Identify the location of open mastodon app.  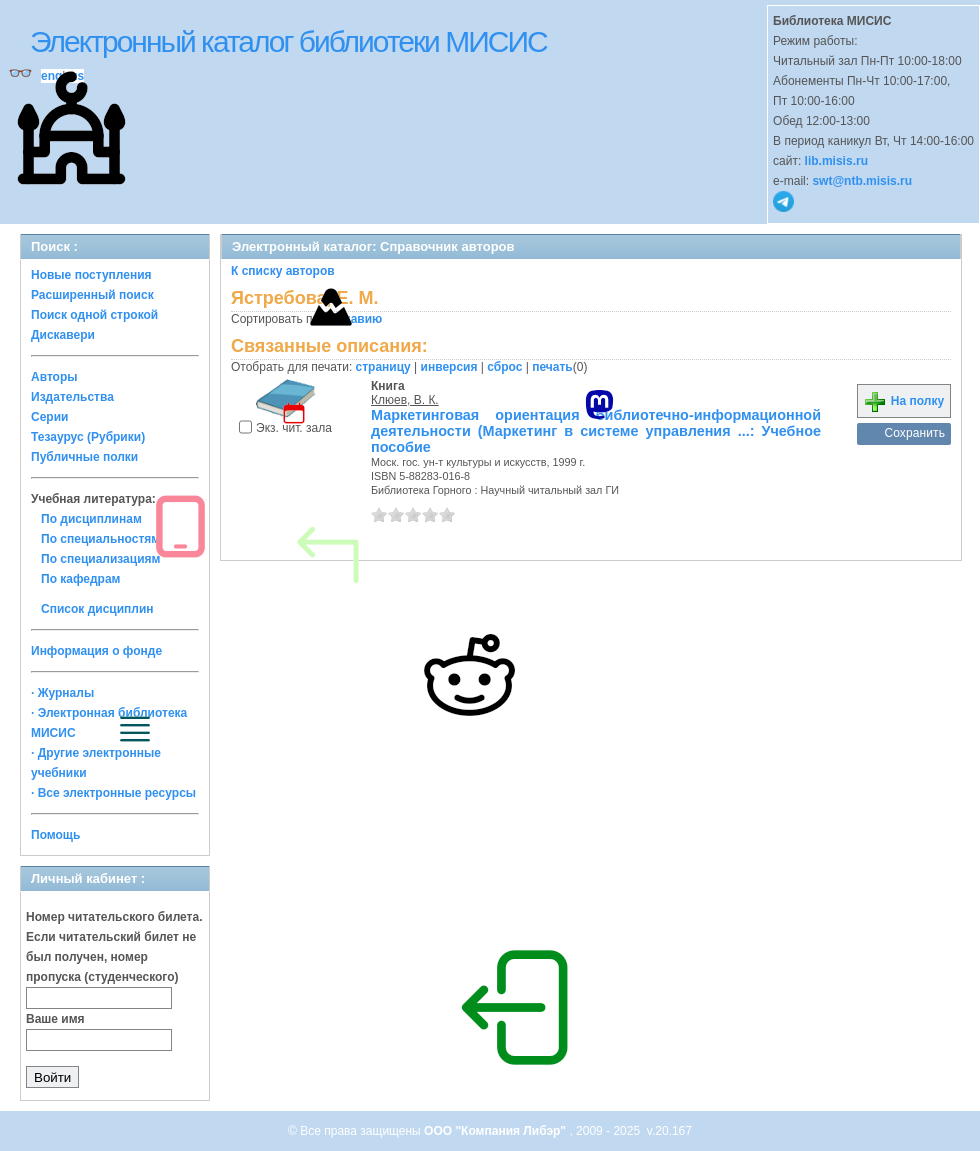
(599, 404).